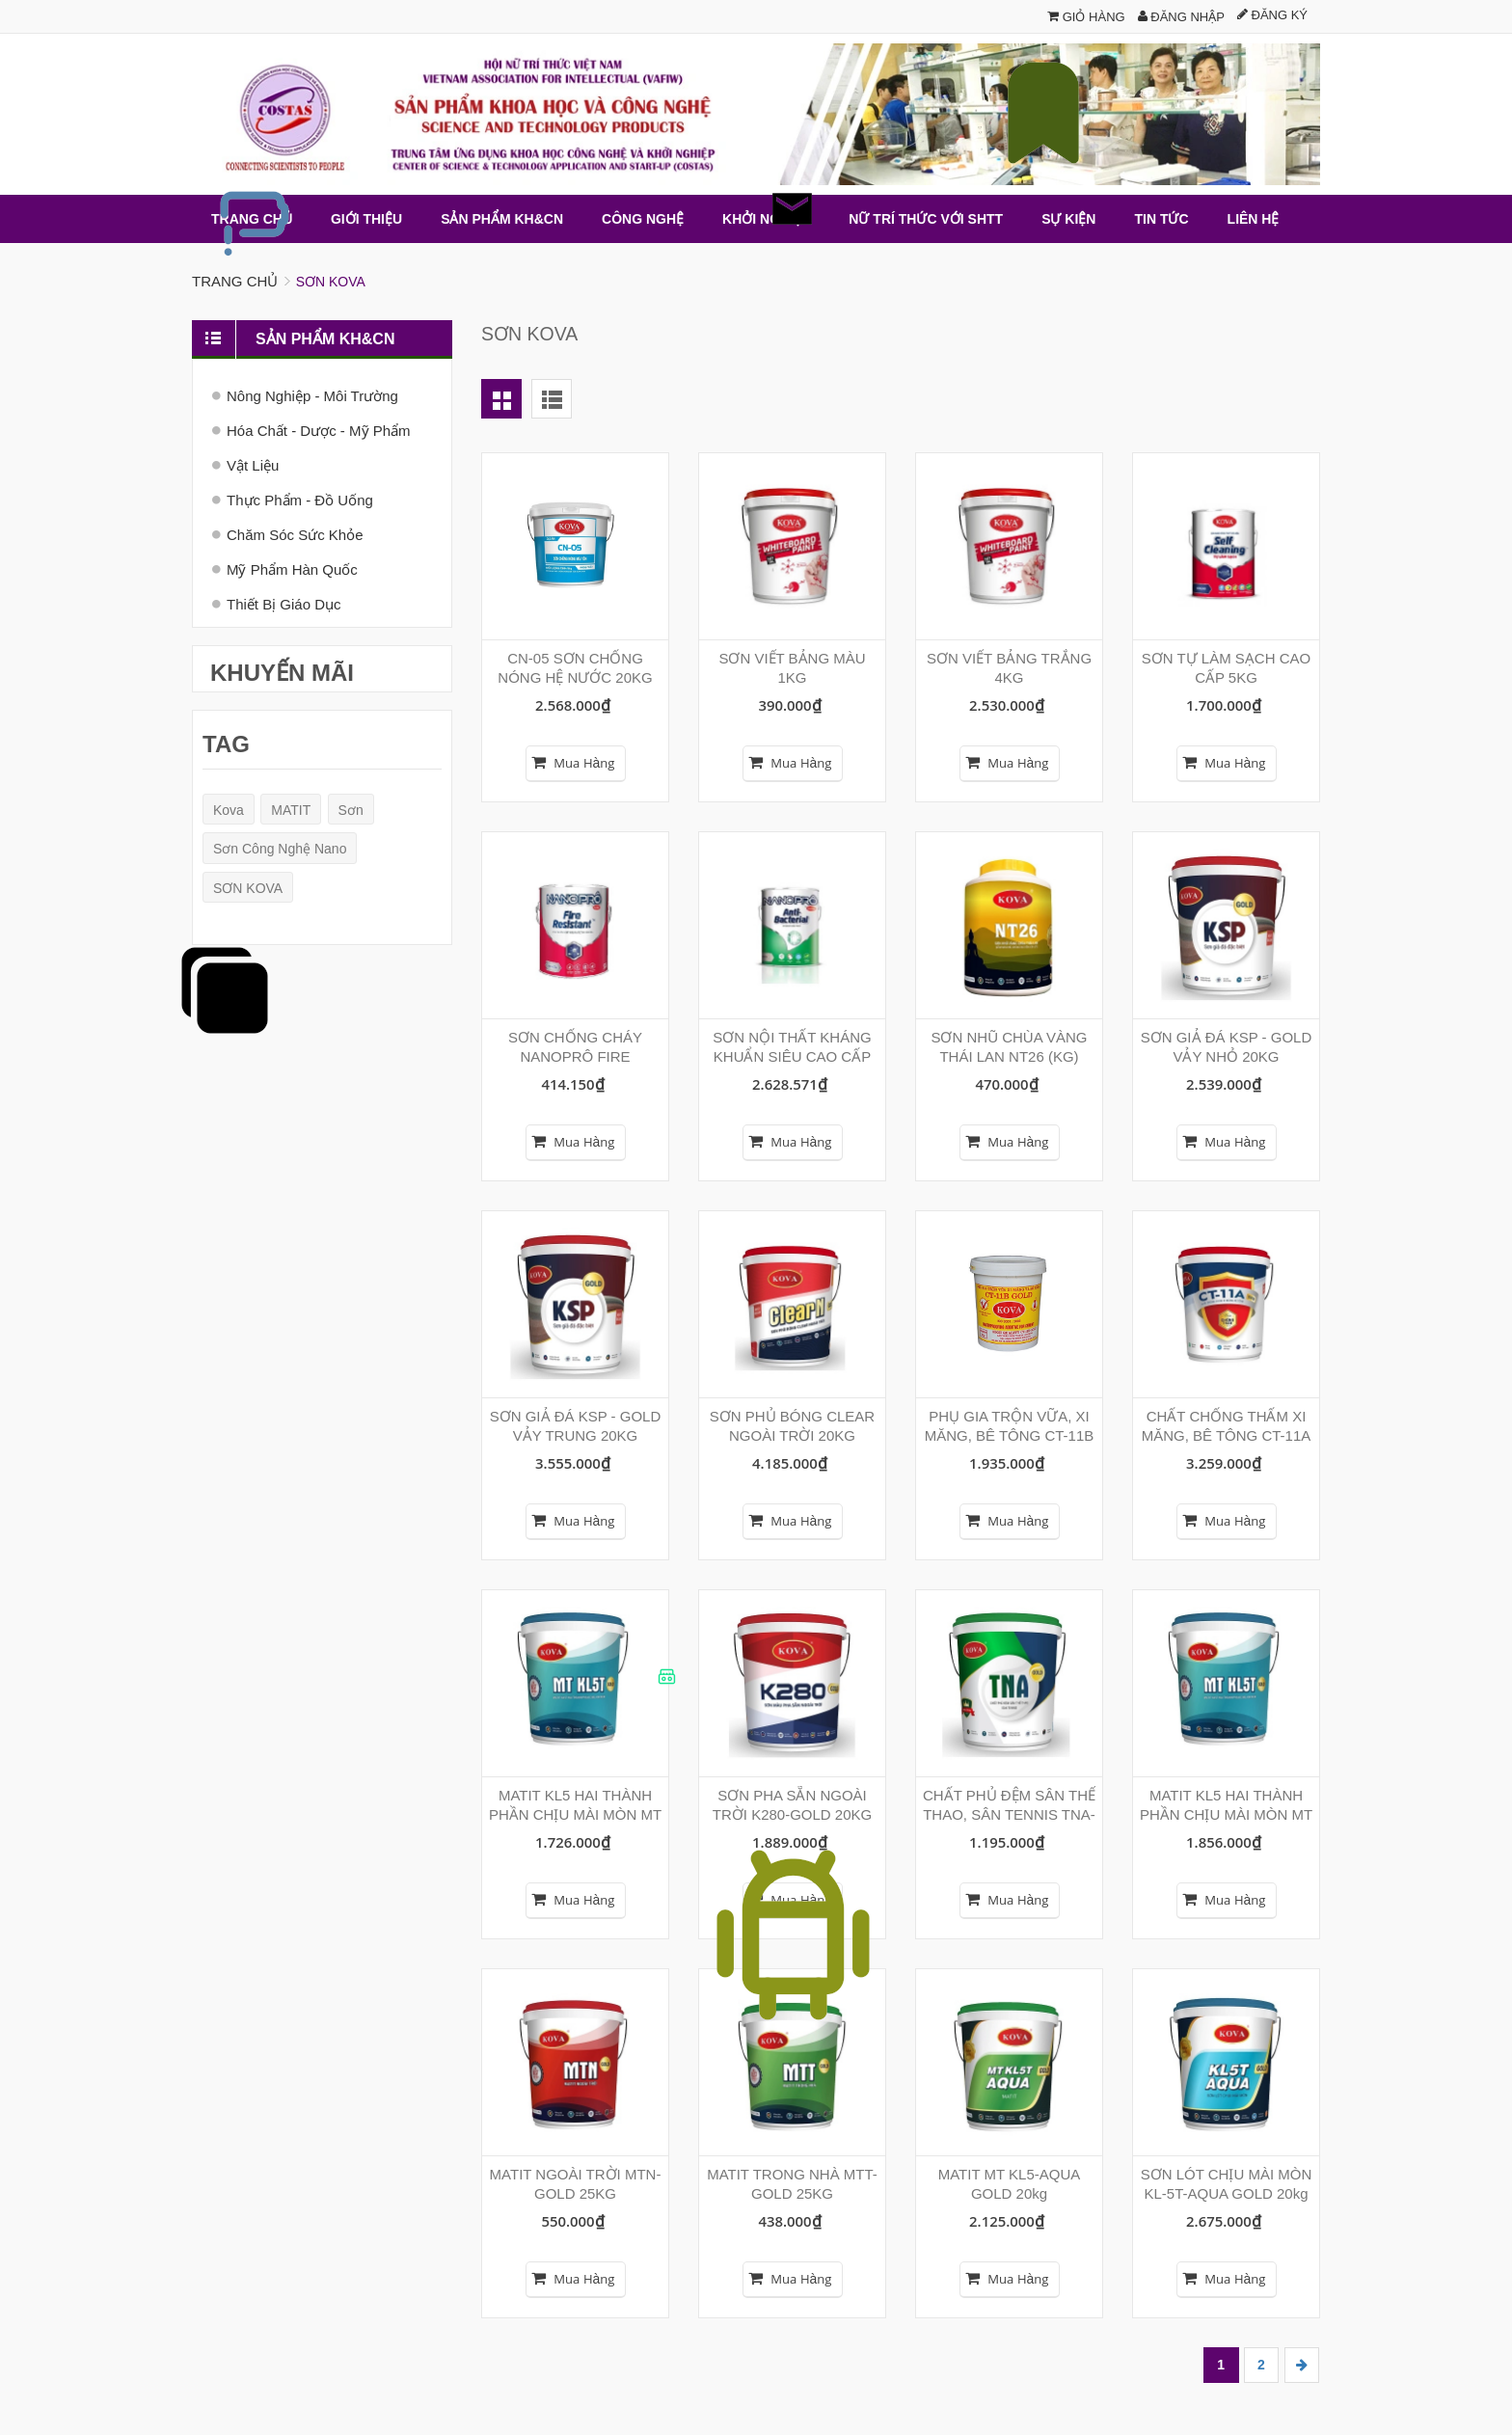 This screenshot has width=1512, height=2435. I want to click on play music or audio, so click(666, 1676).